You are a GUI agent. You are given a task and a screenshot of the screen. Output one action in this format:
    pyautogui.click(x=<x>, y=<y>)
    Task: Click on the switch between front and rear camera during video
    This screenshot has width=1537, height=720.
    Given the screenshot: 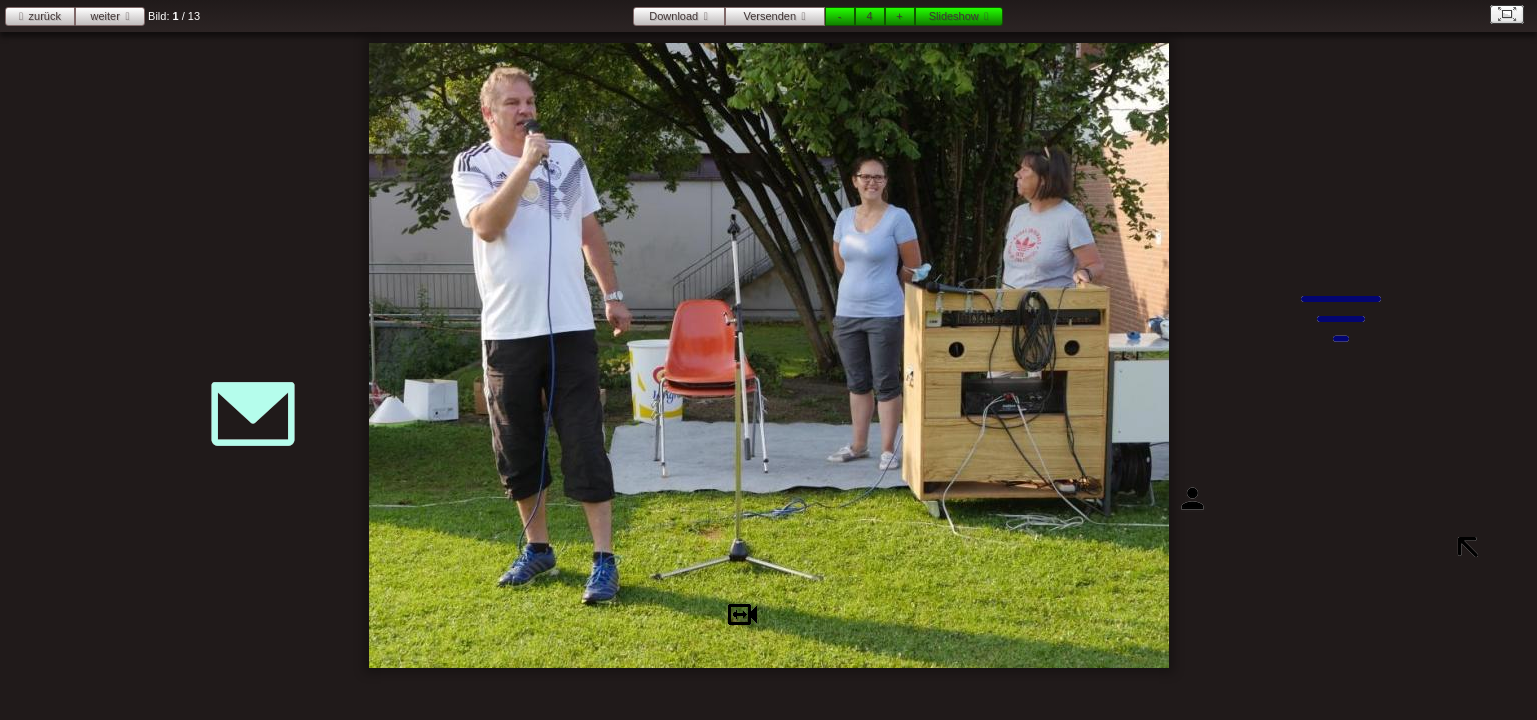 What is the action you would take?
    pyautogui.click(x=742, y=614)
    